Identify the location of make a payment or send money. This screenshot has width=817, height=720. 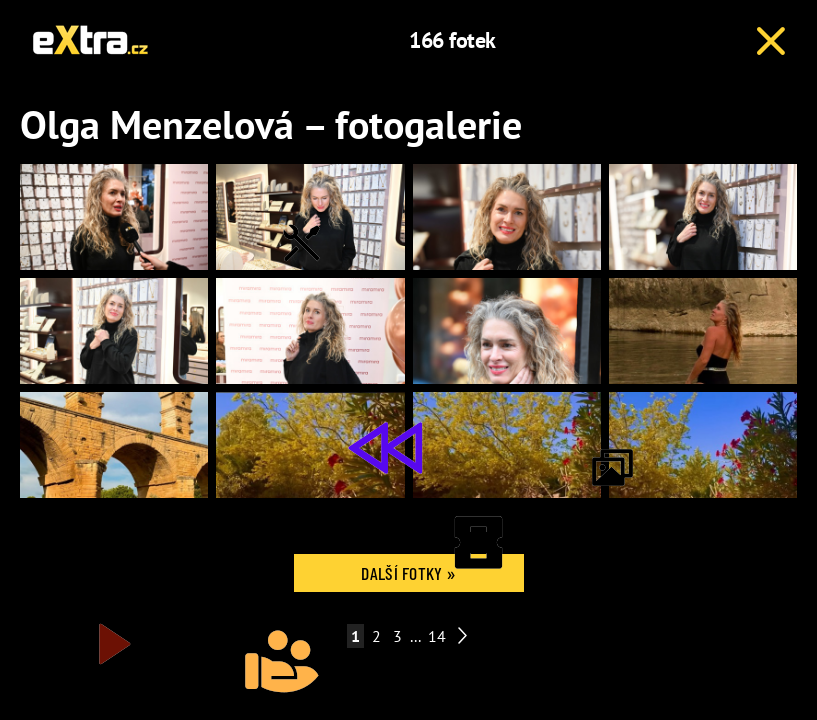
(281, 663).